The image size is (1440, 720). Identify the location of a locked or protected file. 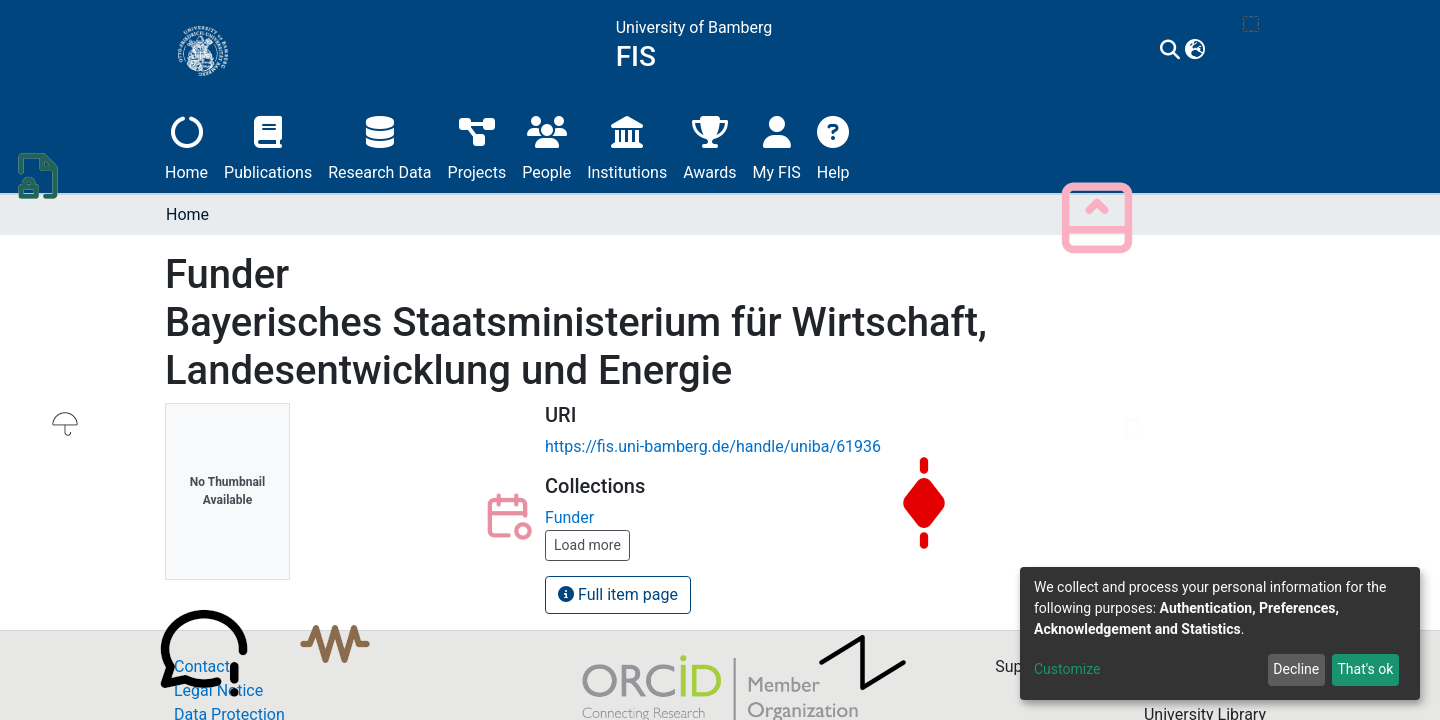
(38, 176).